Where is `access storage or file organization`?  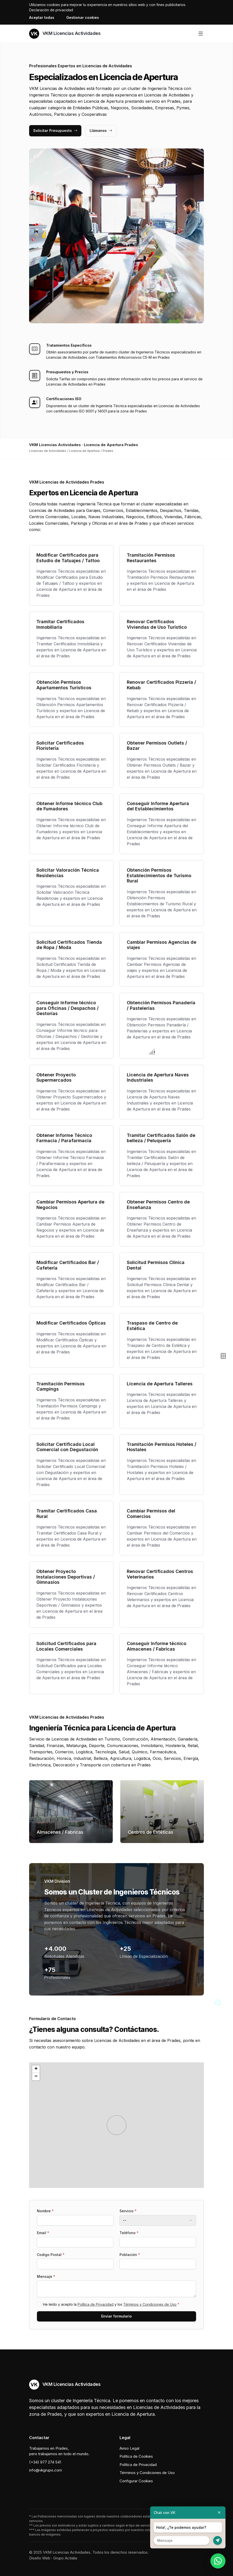
access storage or file organization is located at coordinates (223, 1356).